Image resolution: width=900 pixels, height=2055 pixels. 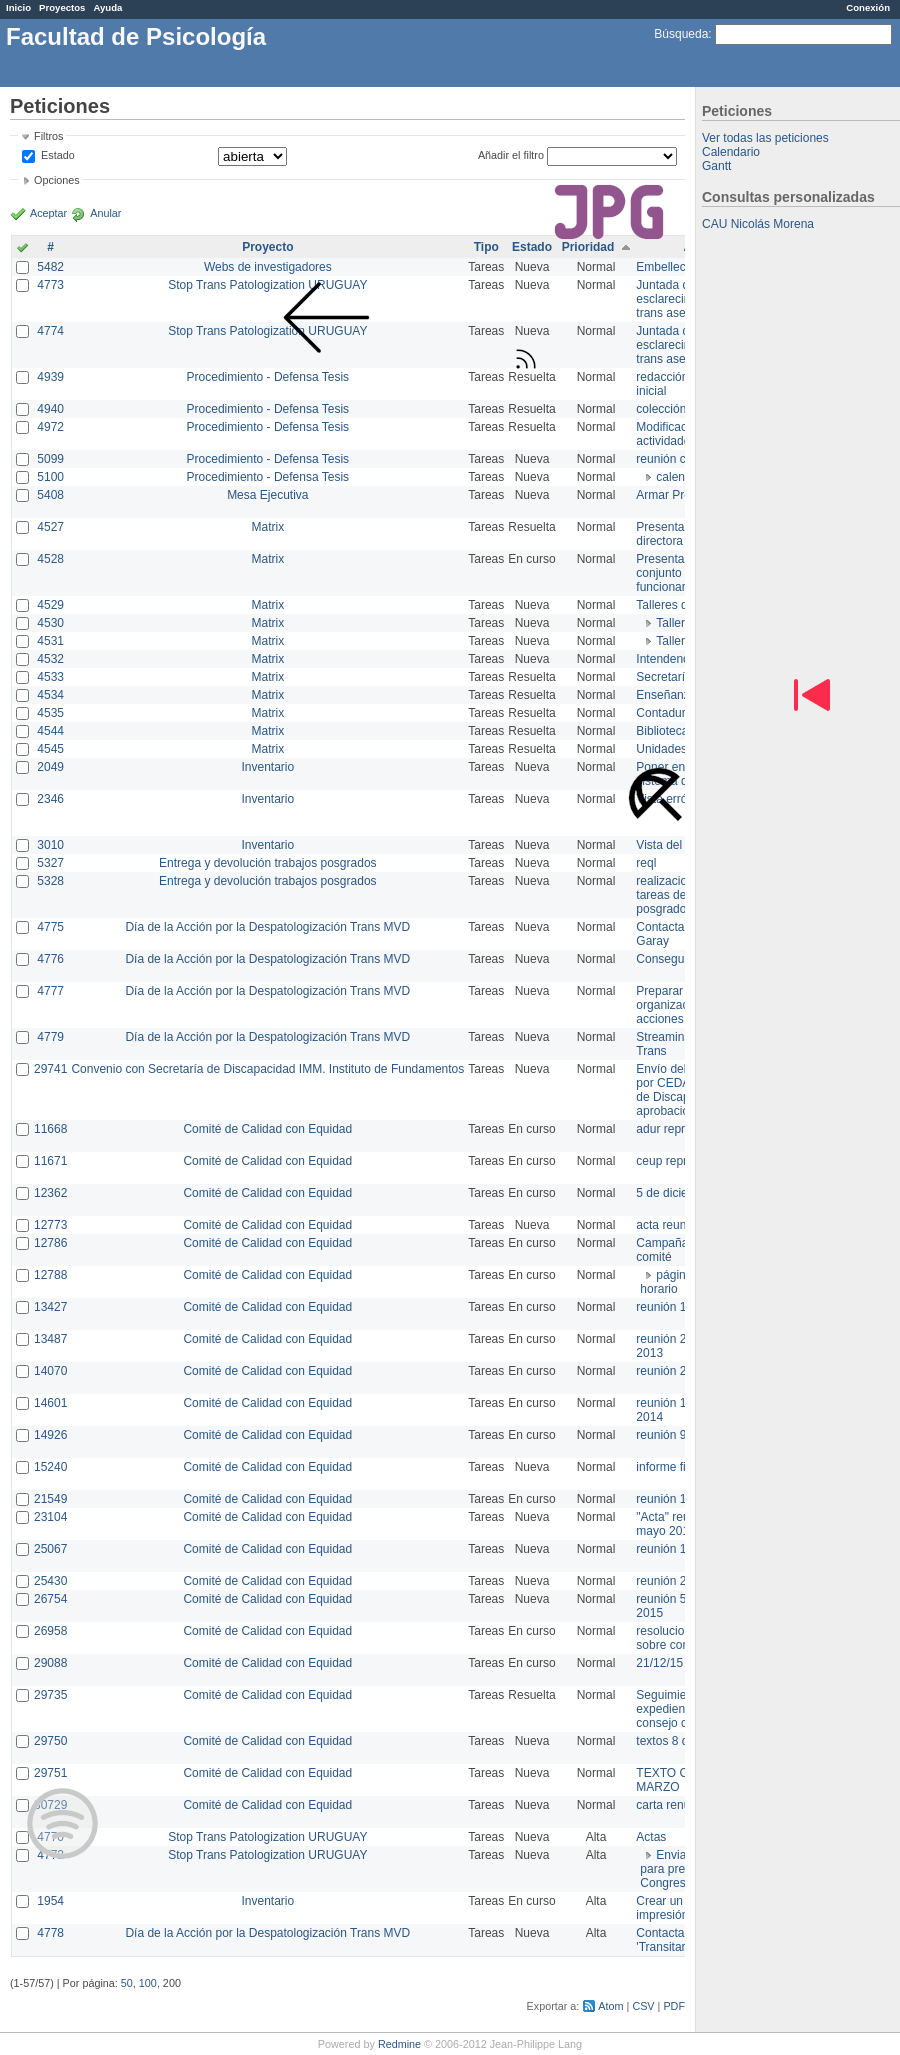 What do you see at coordinates (326, 317) in the screenshot?
I see `go back to the previous screen` at bounding box center [326, 317].